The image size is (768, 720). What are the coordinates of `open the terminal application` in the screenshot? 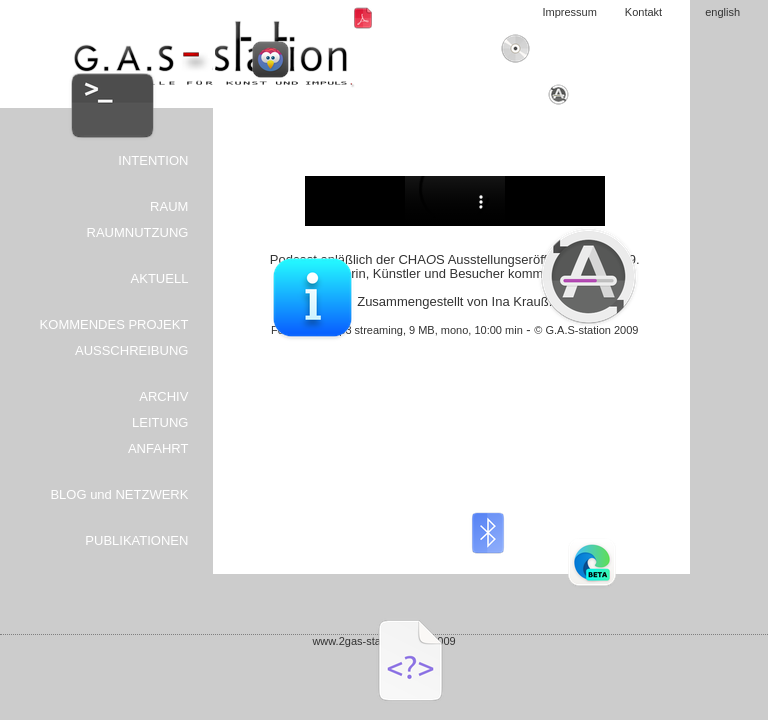 It's located at (112, 105).